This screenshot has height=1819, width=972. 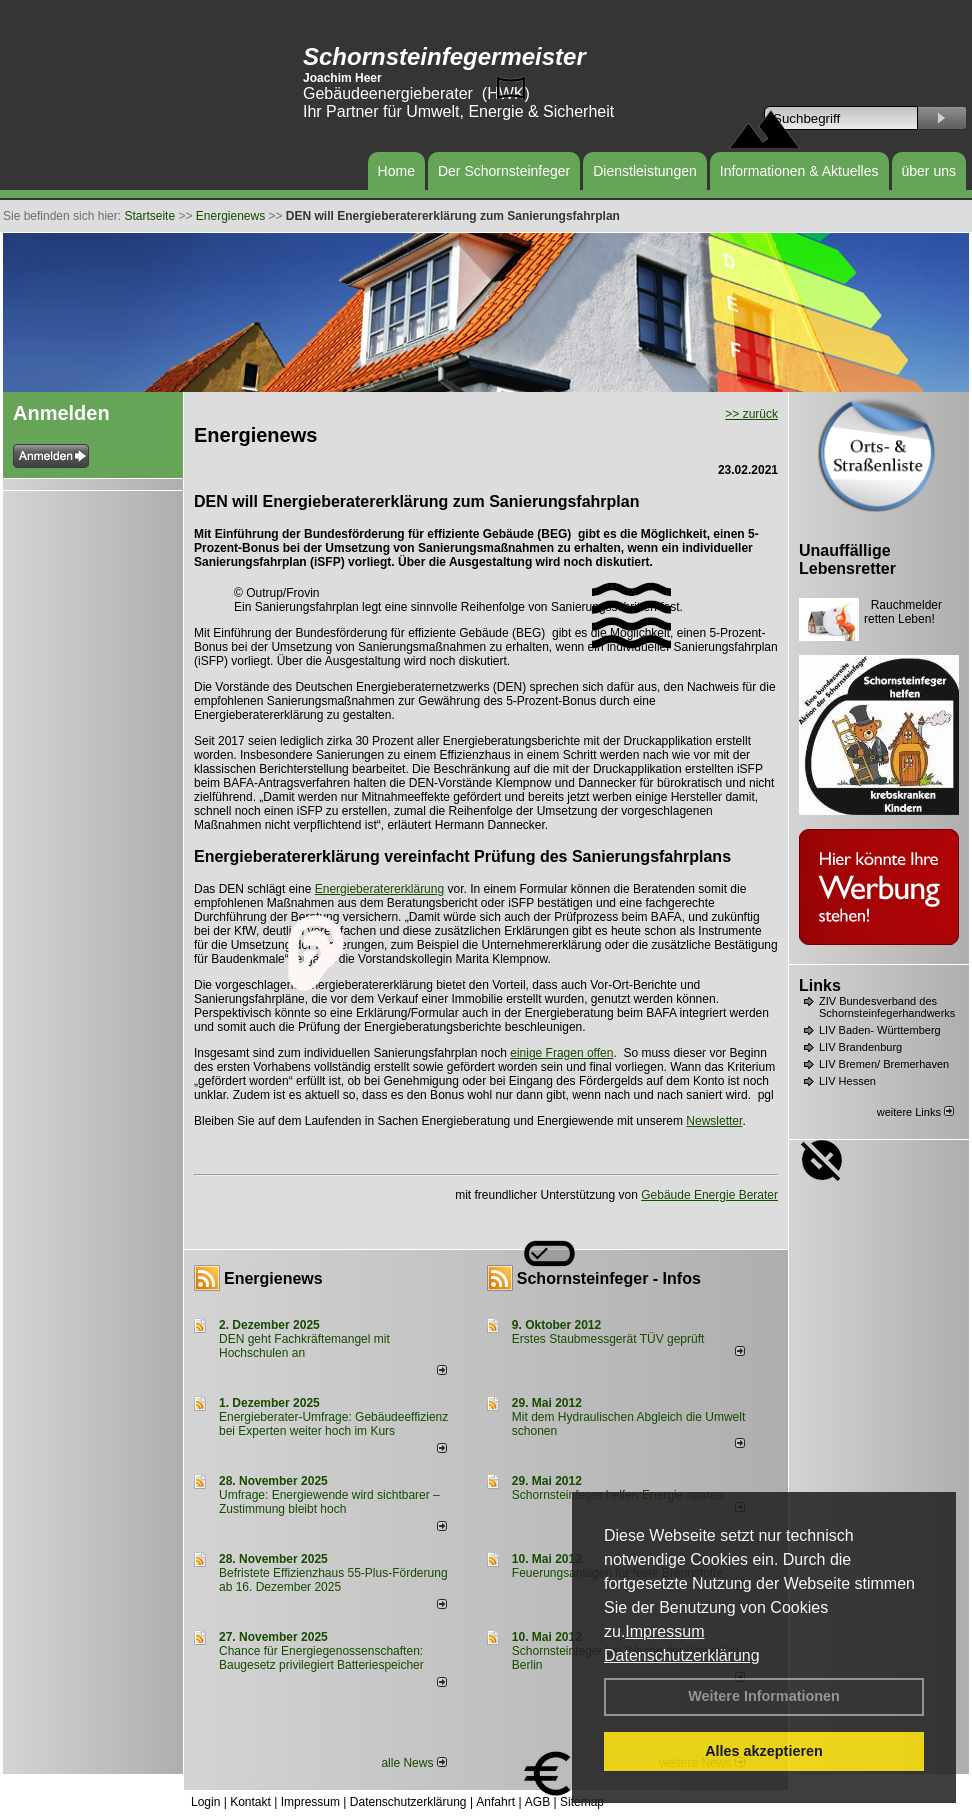 I want to click on adjust audio or hearing accessibility settings, so click(x=316, y=953).